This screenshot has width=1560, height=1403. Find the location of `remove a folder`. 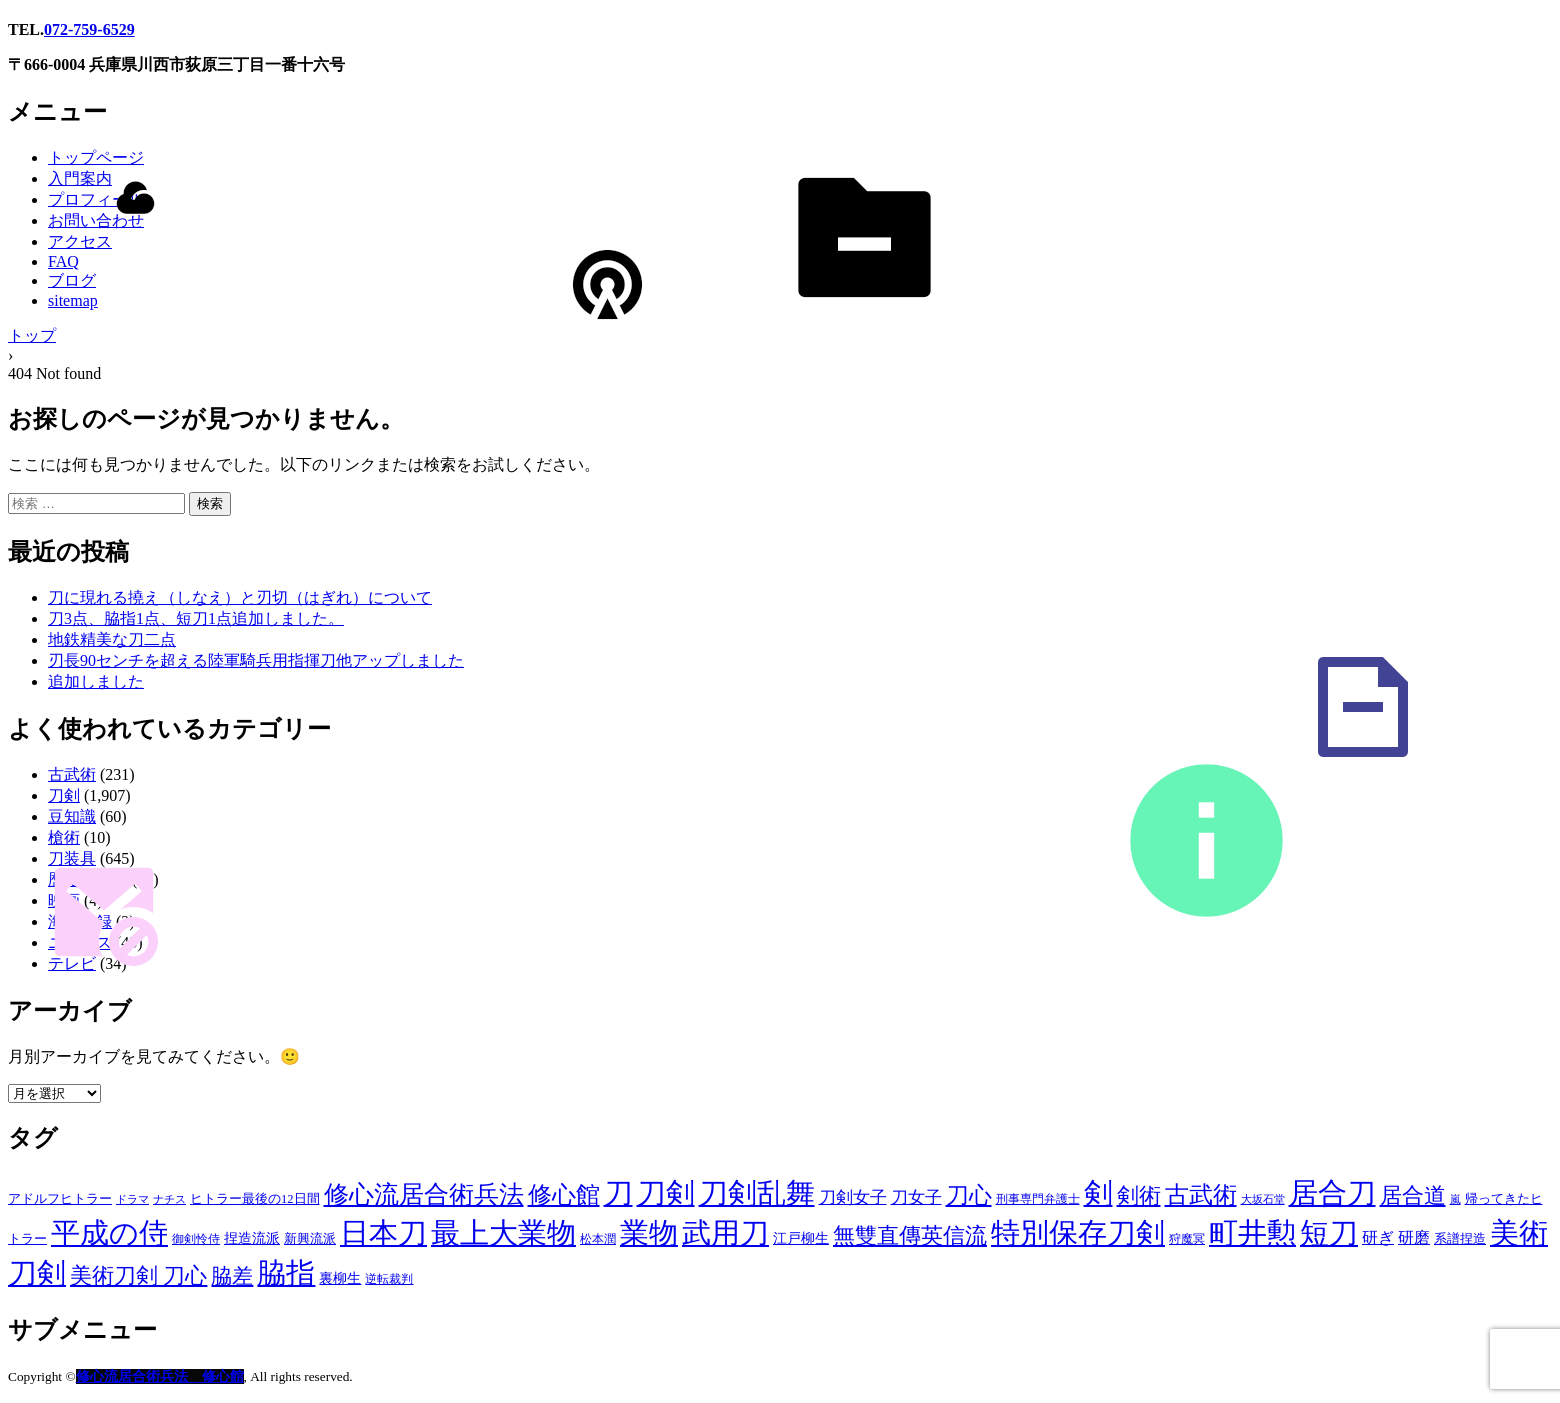

remove a folder is located at coordinates (864, 237).